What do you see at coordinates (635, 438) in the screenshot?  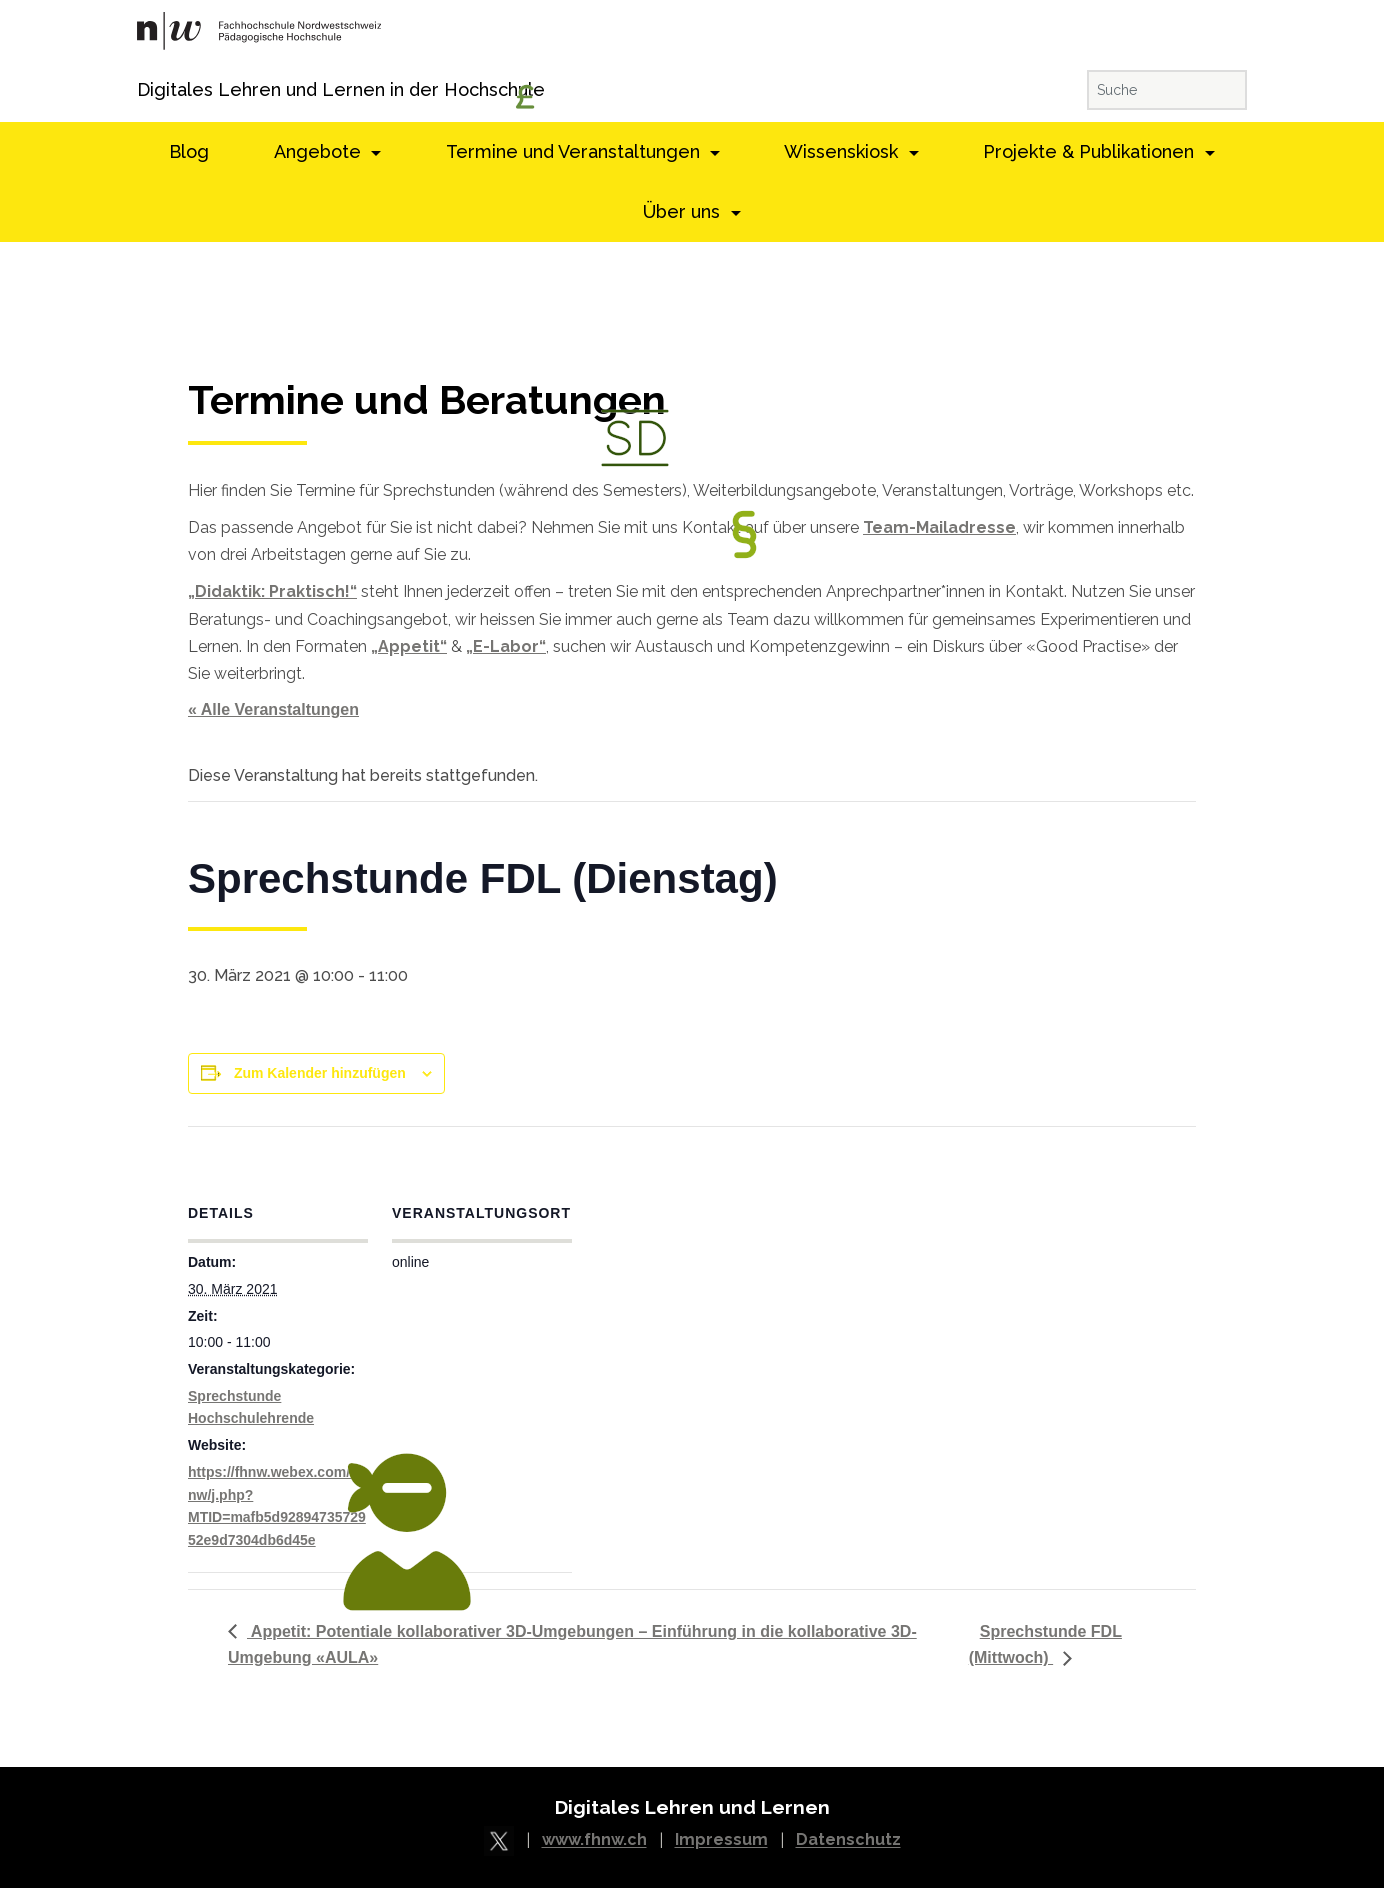 I see `indicates standard definition video quality` at bounding box center [635, 438].